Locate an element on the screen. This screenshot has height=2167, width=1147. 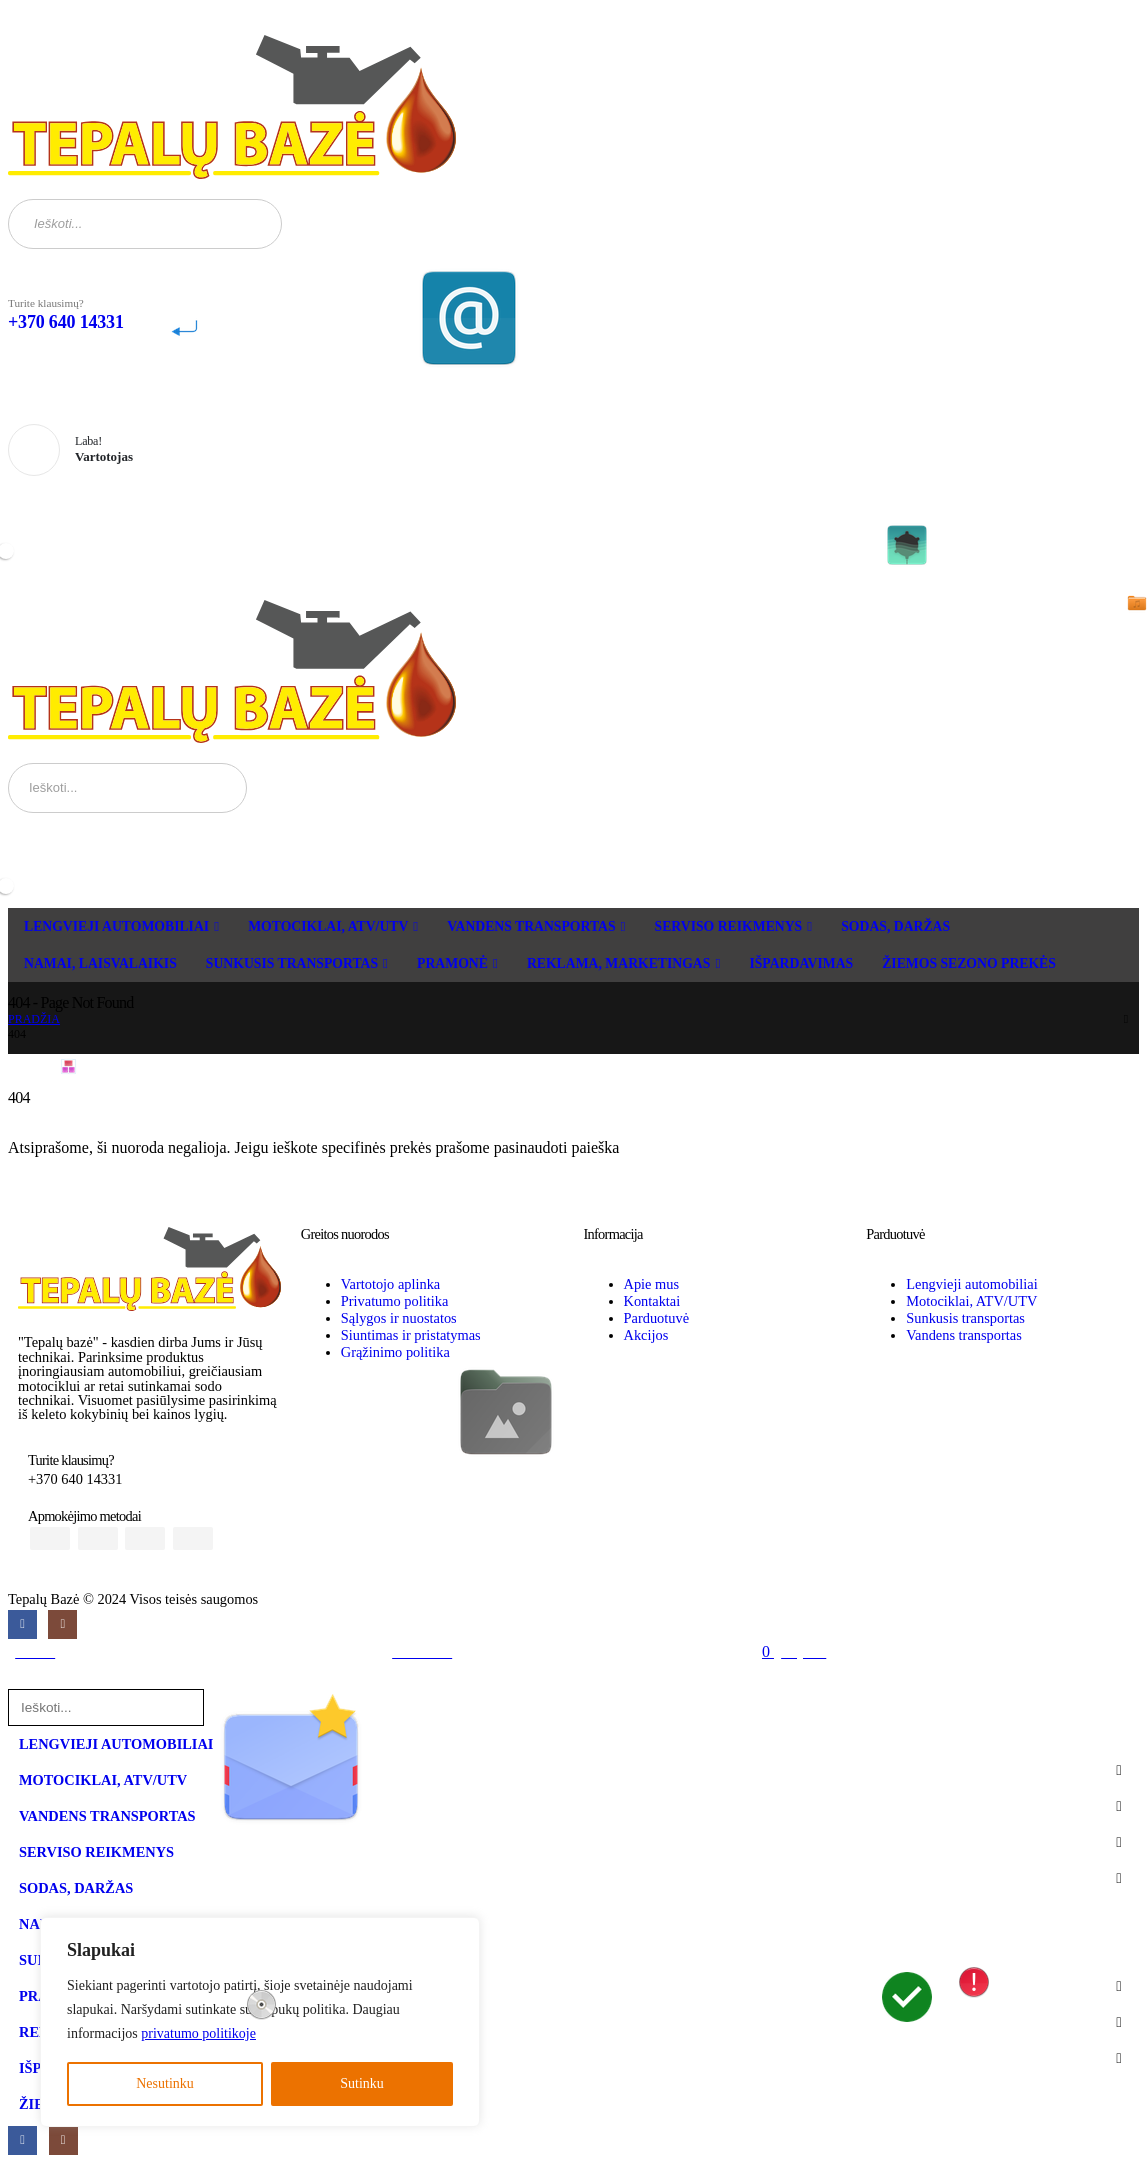
open your music files folder is located at coordinates (1137, 603).